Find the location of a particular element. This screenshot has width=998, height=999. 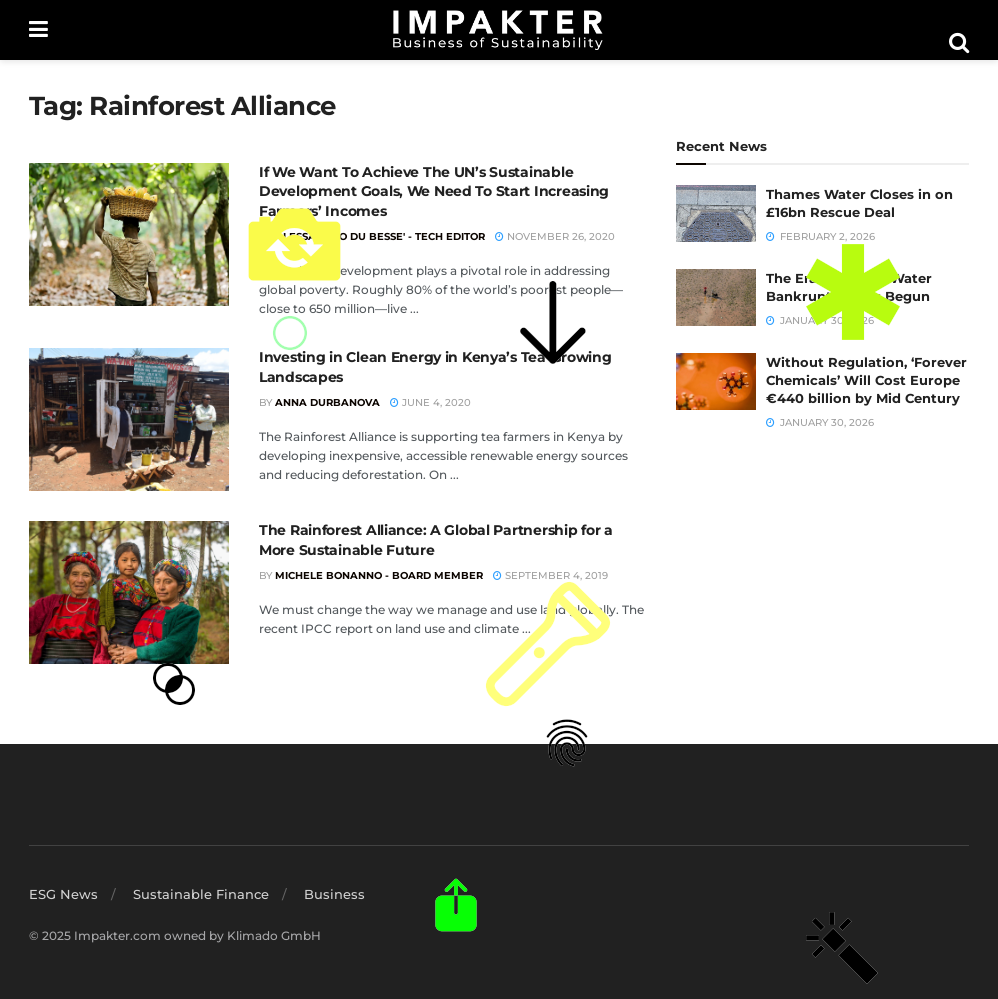

authenticate with fingerprint is located at coordinates (567, 743).